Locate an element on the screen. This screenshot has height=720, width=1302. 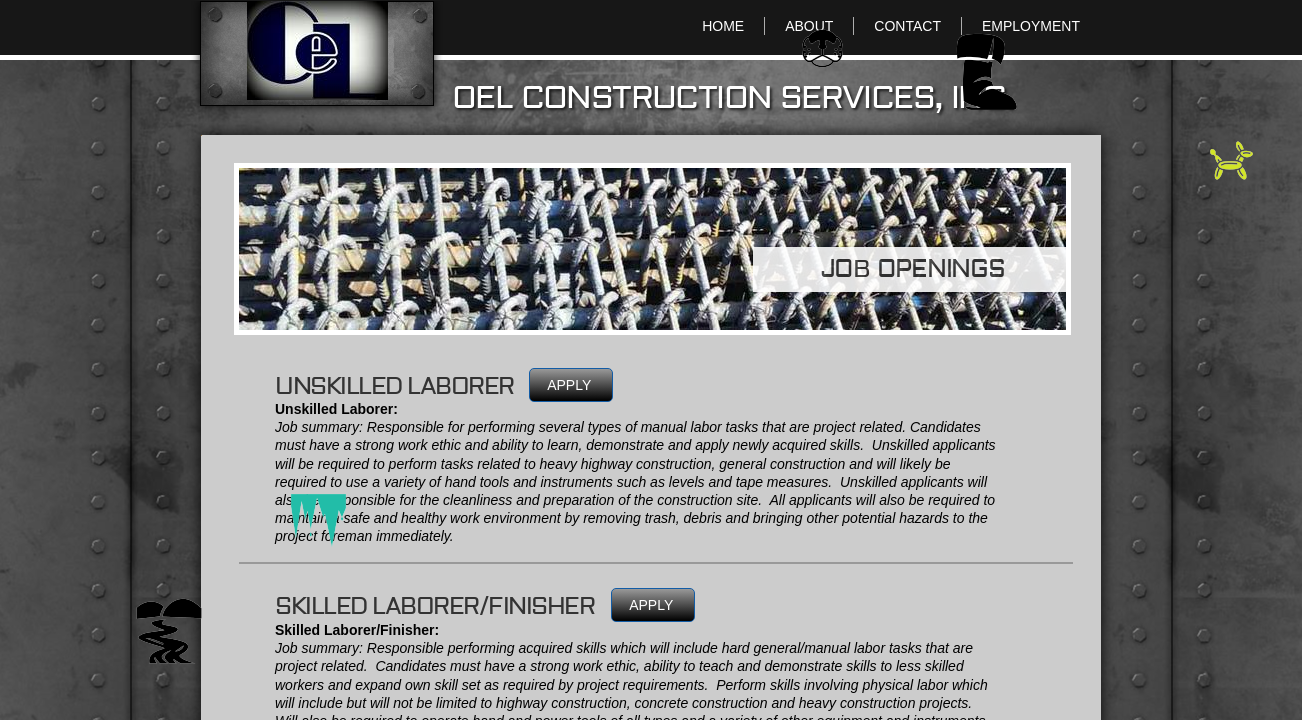
equip footwear to your character is located at coordinates (982, 72).